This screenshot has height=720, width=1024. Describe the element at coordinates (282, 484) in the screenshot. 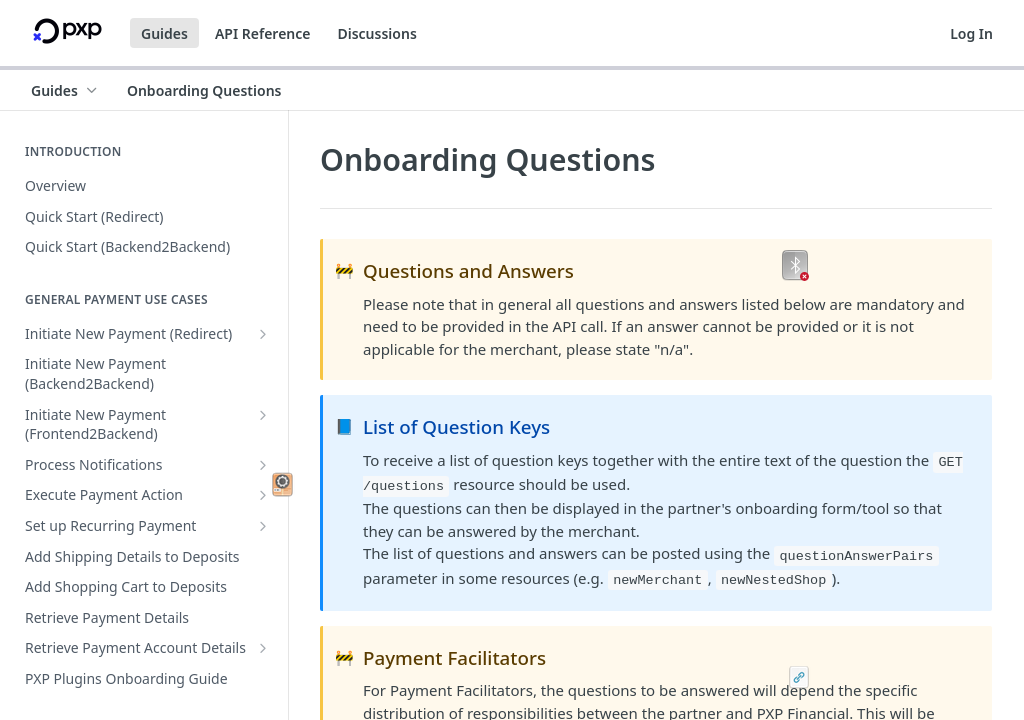

I see `indicates package manager is processing updates` at that location.